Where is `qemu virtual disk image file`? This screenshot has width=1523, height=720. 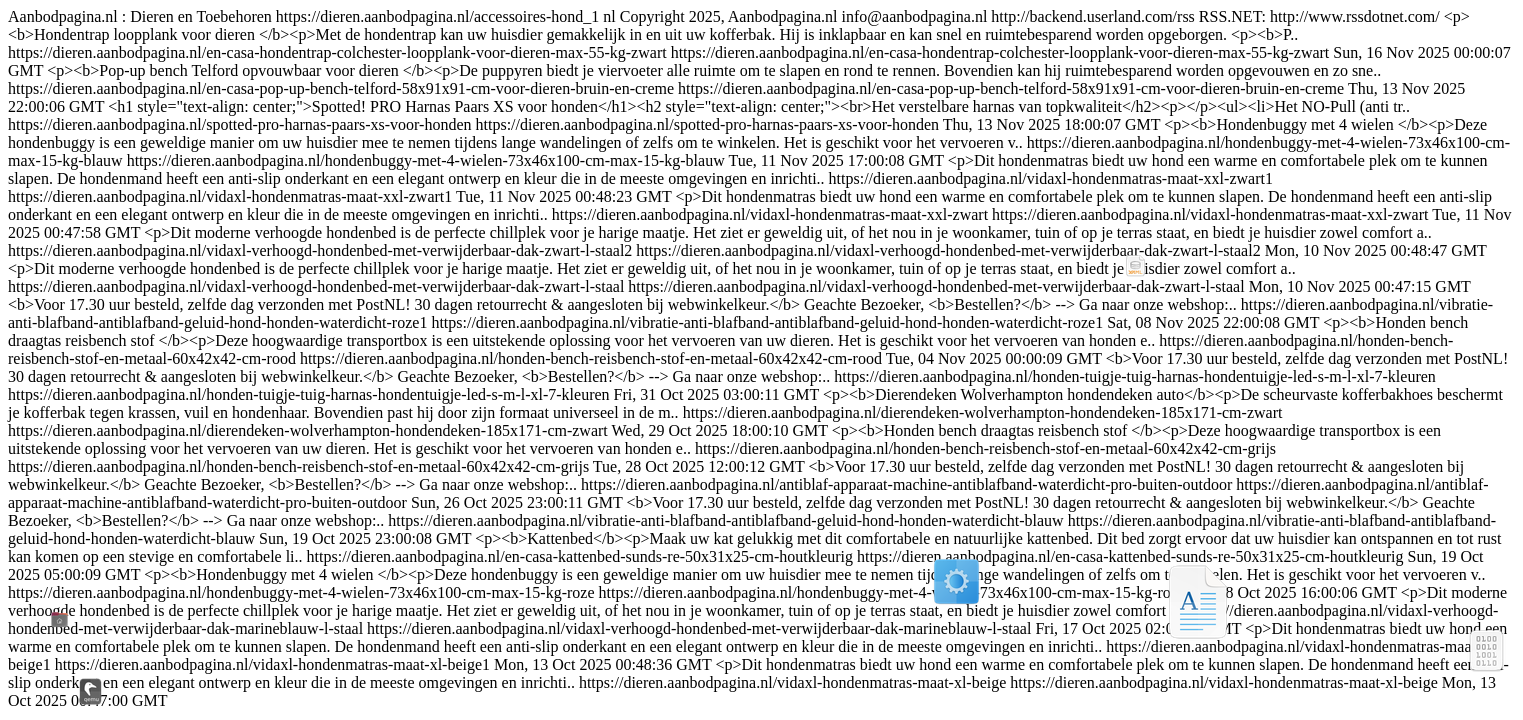 qemu virtual disk image file is located at coordinates (90, 691).